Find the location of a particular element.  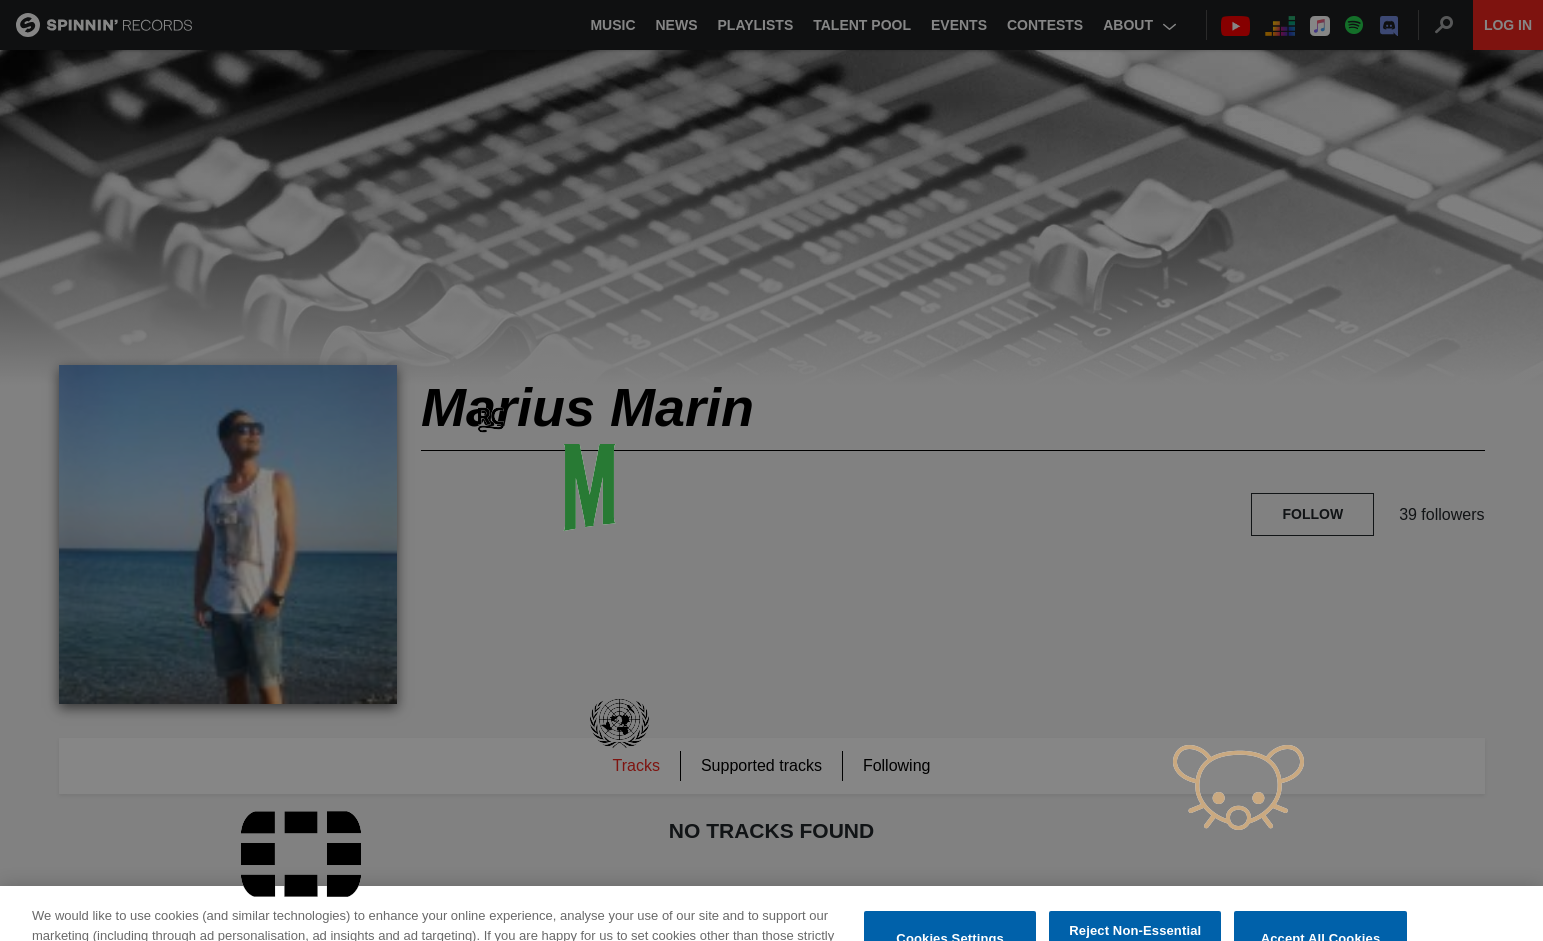

open the Lemmy app is located at coordinates (1238, 787).